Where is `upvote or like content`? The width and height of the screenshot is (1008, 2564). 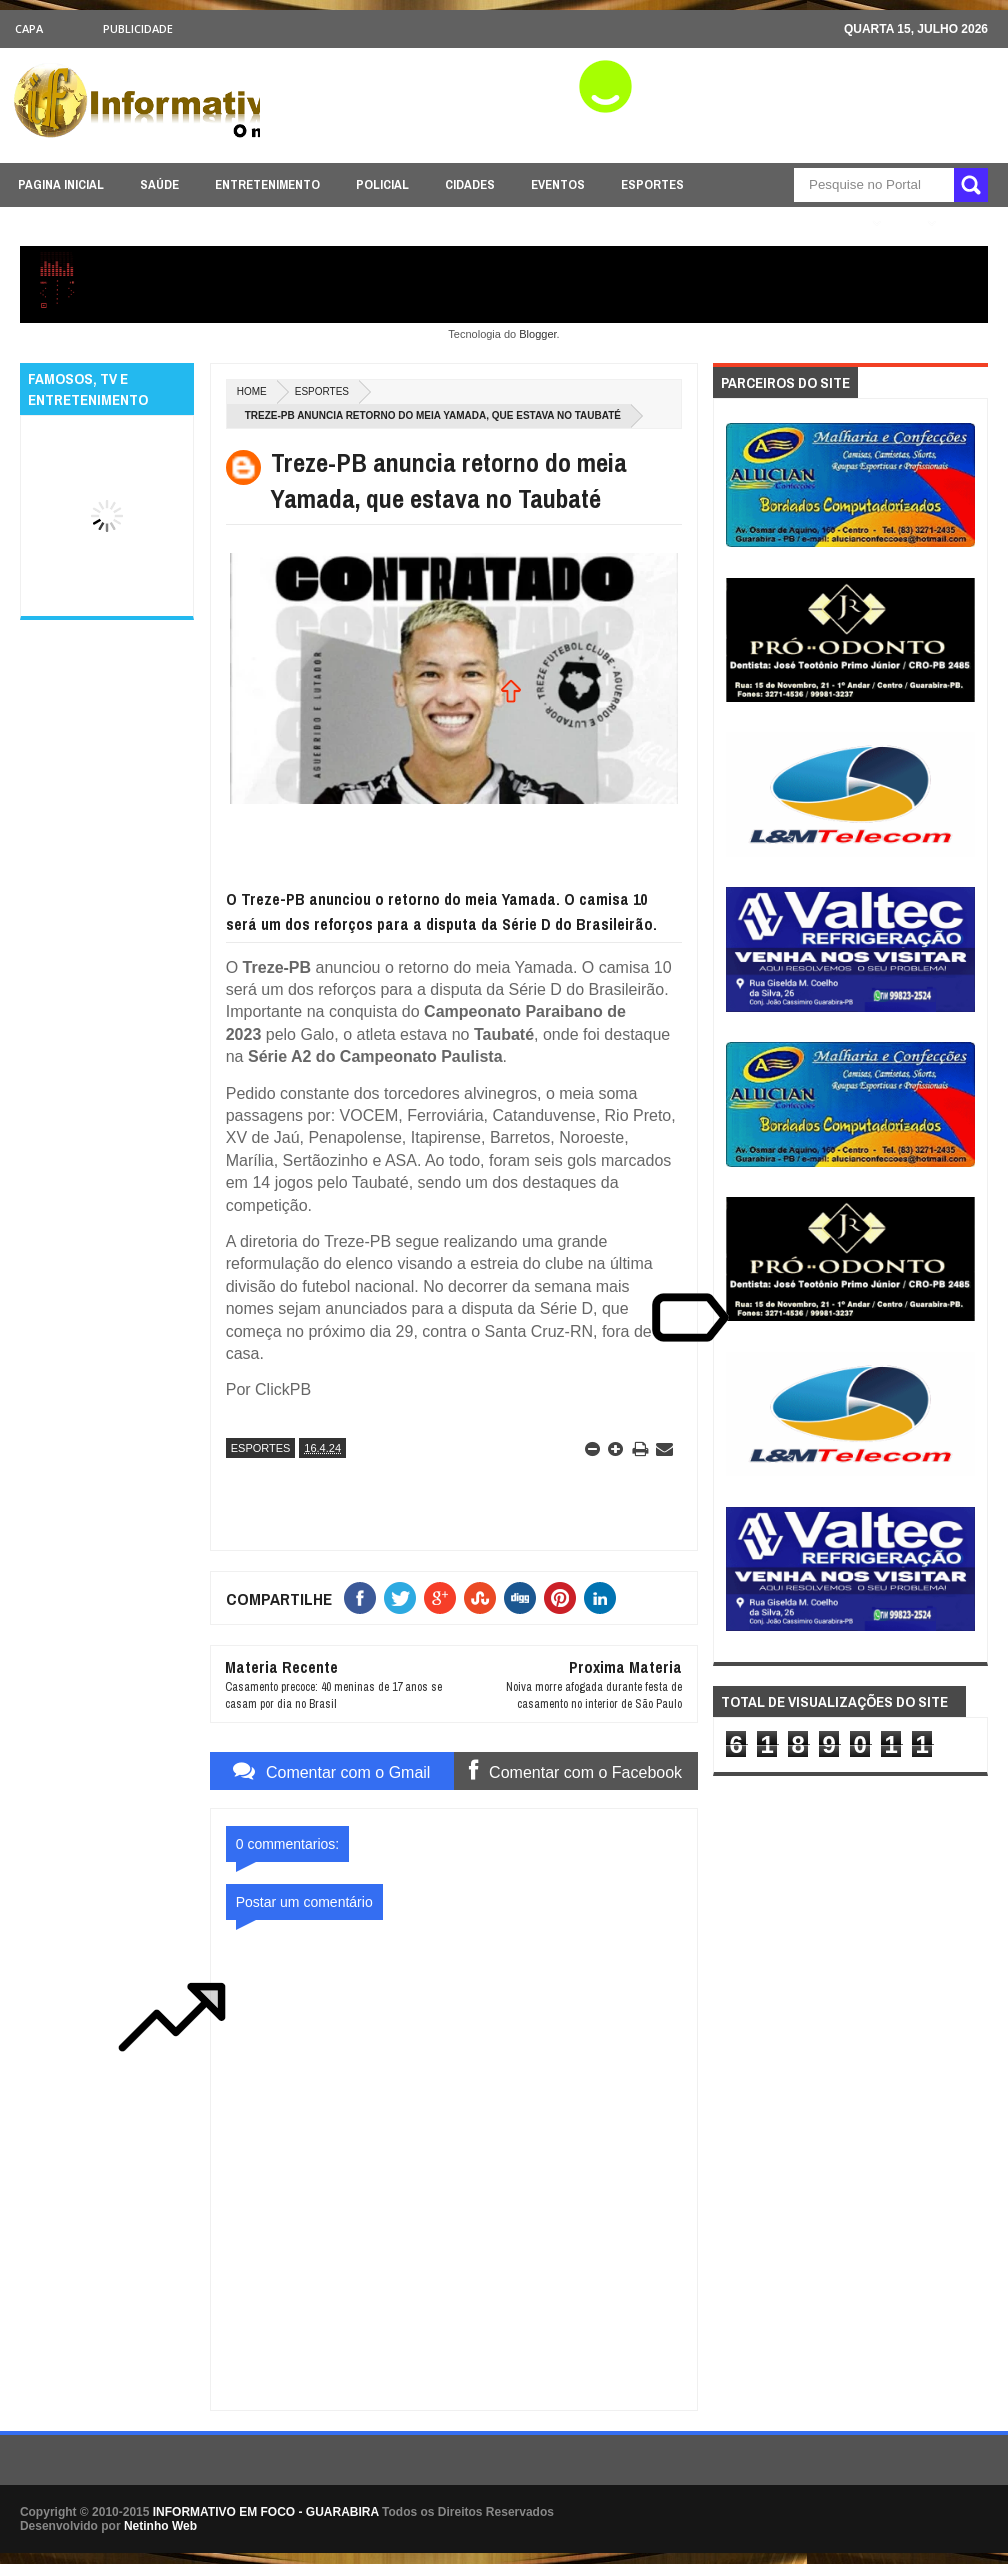 upvote or like content is located at coordinates (511, 691).